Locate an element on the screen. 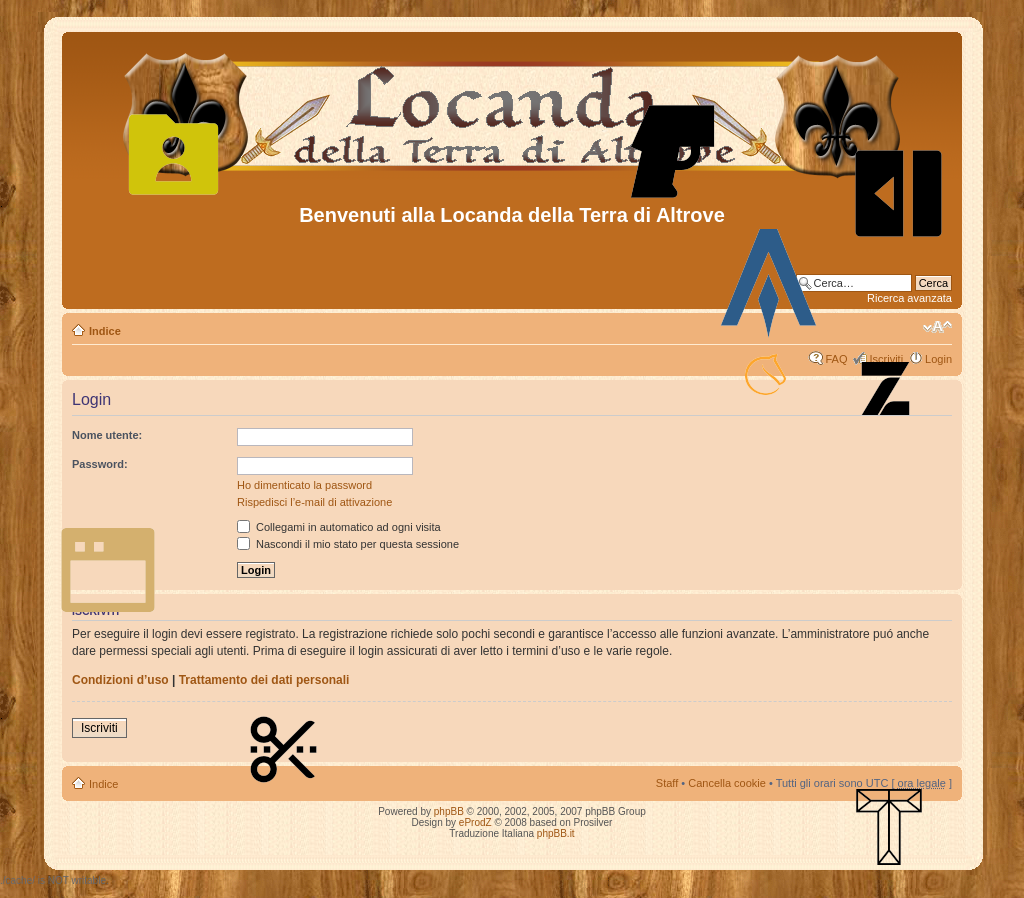  collapse the sidebar panel is located at coordinates (898, 193).